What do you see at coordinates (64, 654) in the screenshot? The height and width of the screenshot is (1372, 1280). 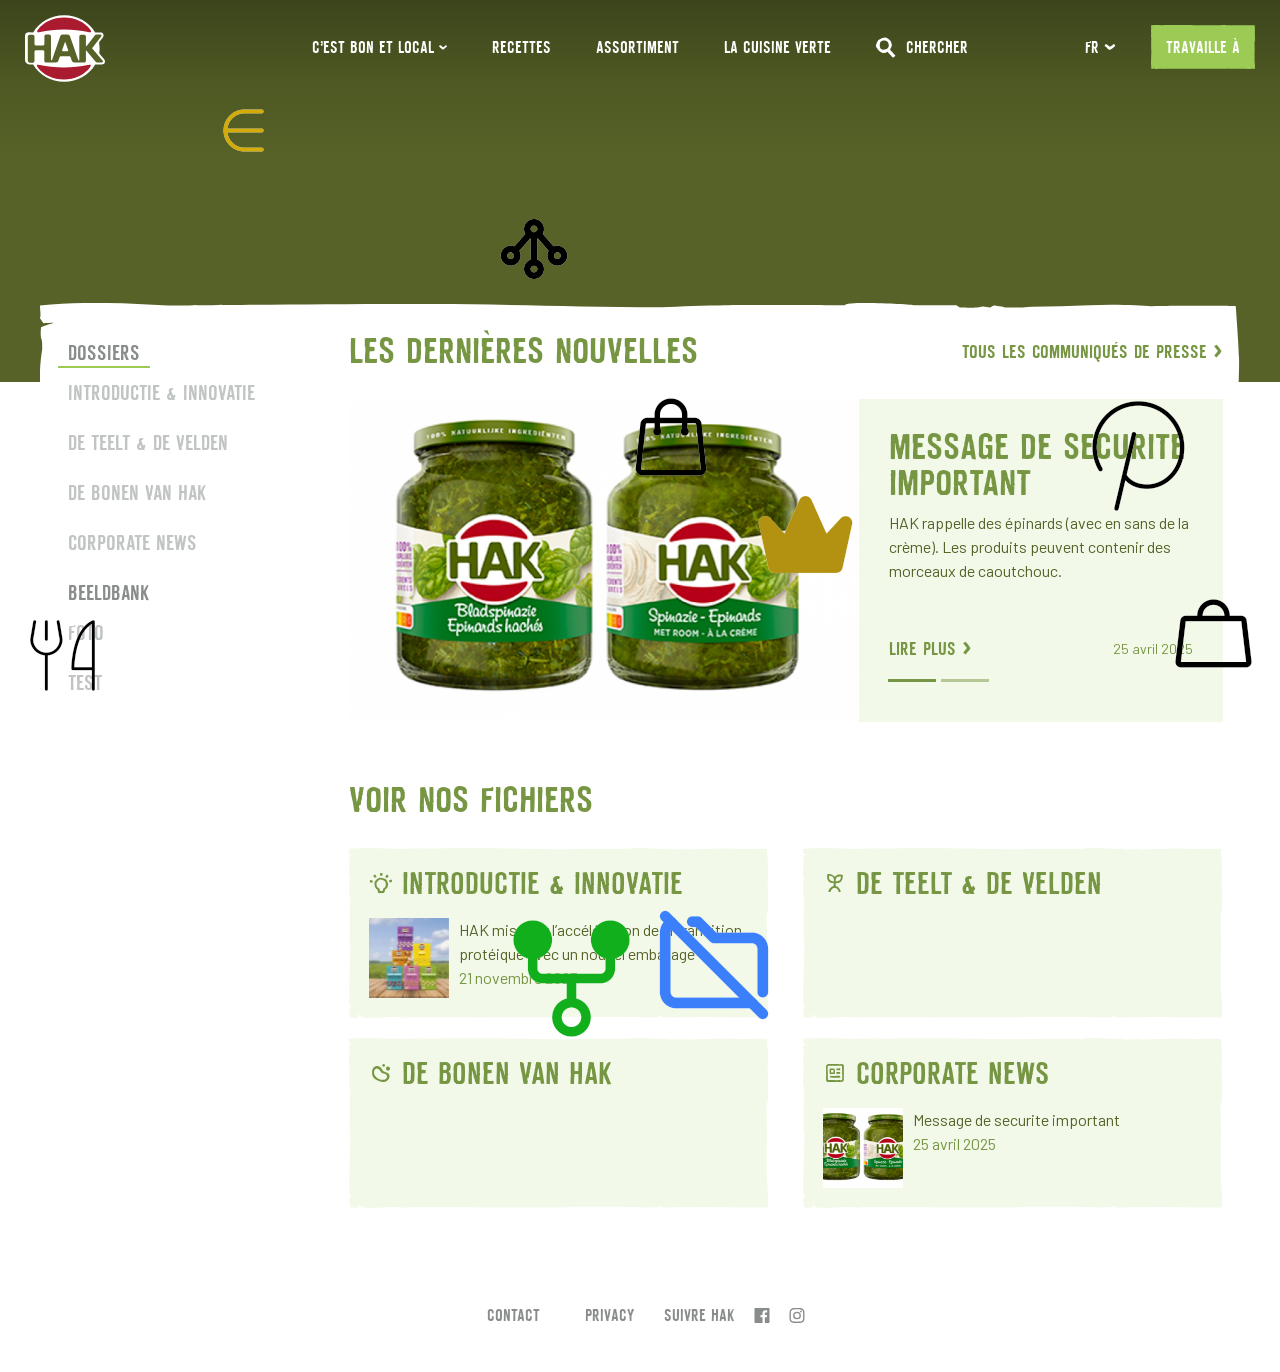 I see `find nearby restaurants or dining options` at bounding box center [64, 654].